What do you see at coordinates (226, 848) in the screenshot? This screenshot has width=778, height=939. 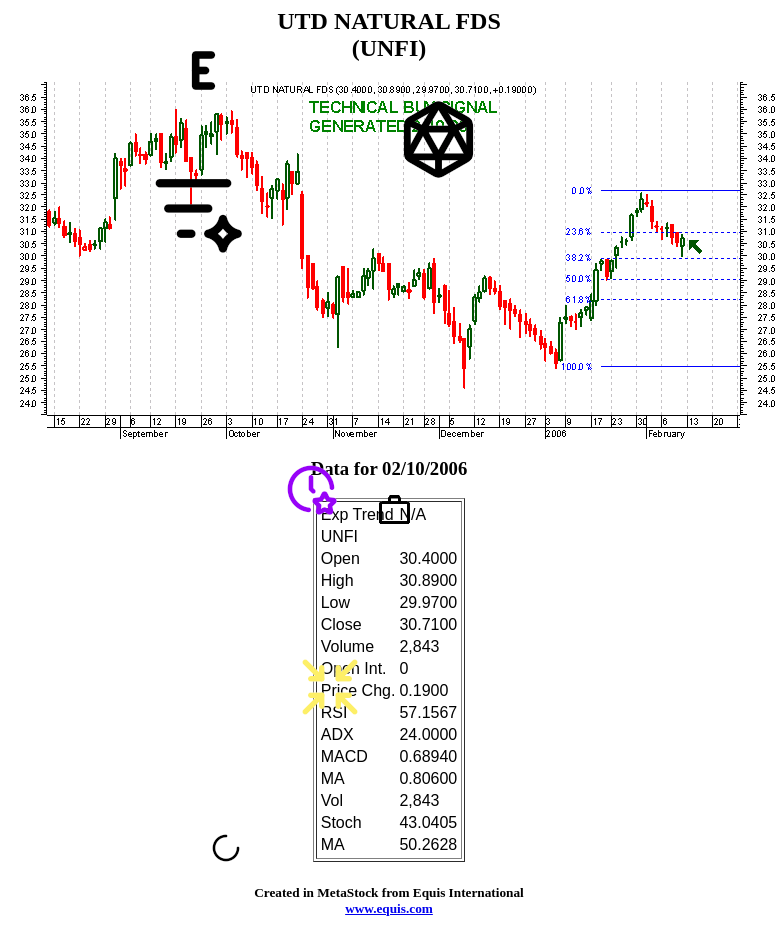 I see `loading content in progress` at bounding box center [226, 848].